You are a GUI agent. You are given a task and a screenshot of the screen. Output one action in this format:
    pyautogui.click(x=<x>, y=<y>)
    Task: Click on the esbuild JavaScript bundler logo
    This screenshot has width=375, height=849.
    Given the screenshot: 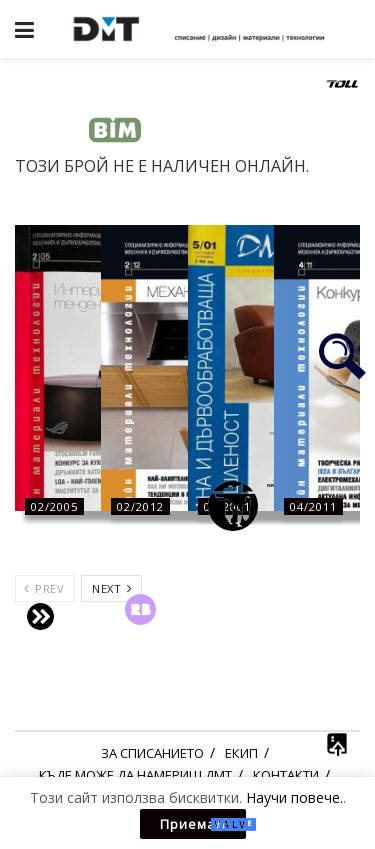 What is the action you would take?
    pyautogui.click(x=40, y=616)
    